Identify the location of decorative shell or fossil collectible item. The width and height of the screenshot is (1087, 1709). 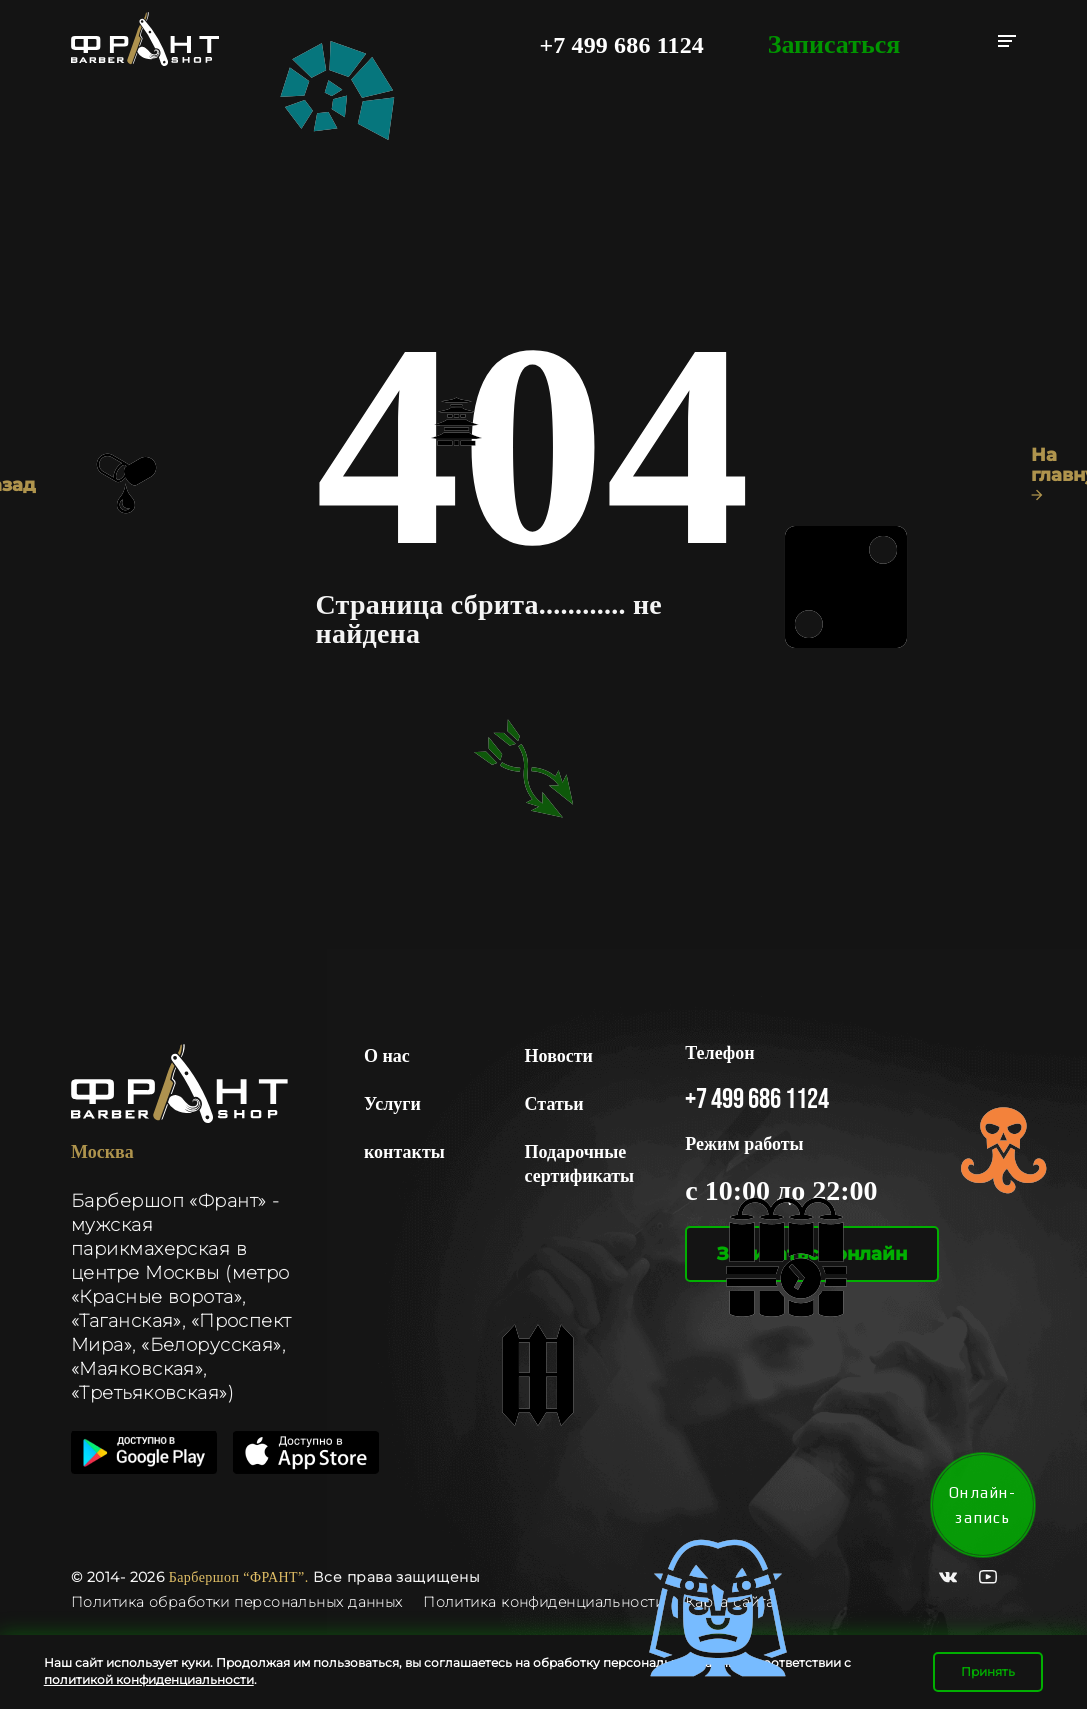
(338, 90).